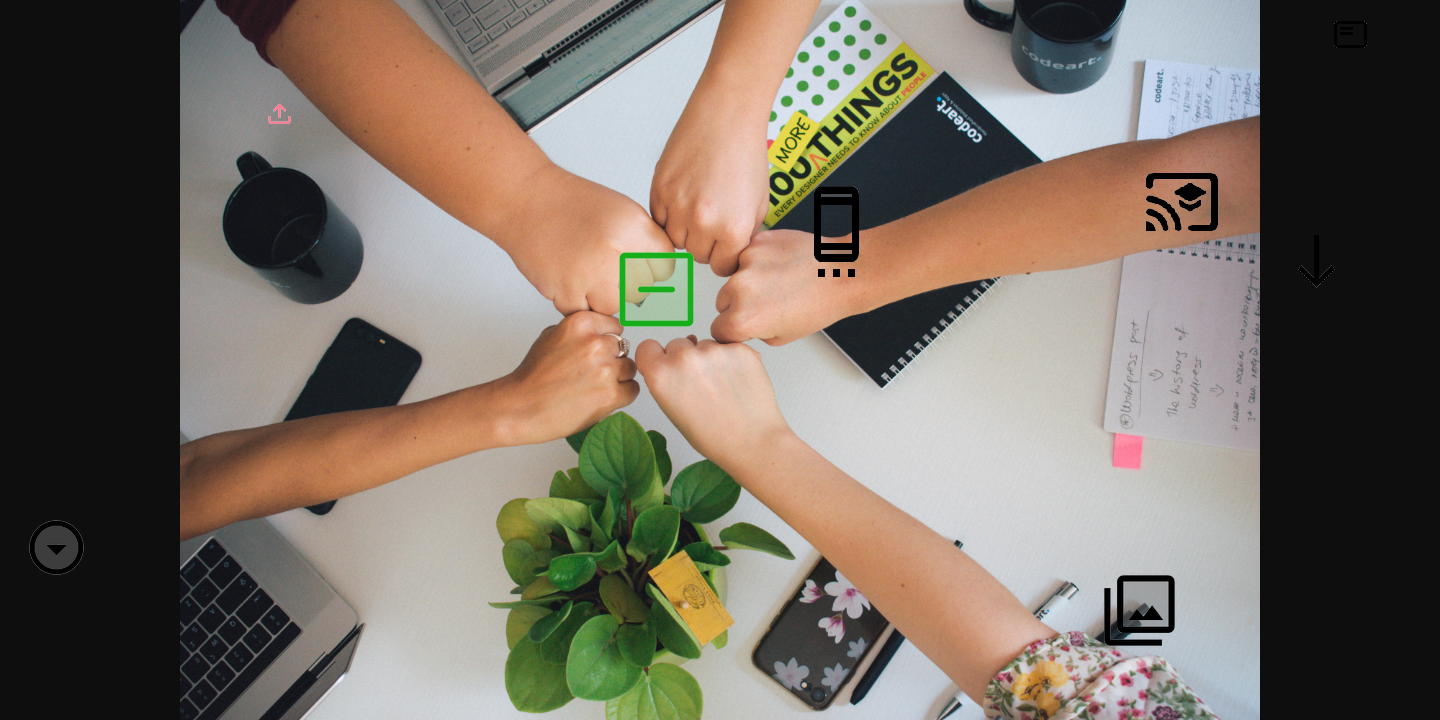 The image size is (1440, 720). Describe the element at coordinates (56, 547) in the screenshot. I see `expand dropdown menu or options` at that location.